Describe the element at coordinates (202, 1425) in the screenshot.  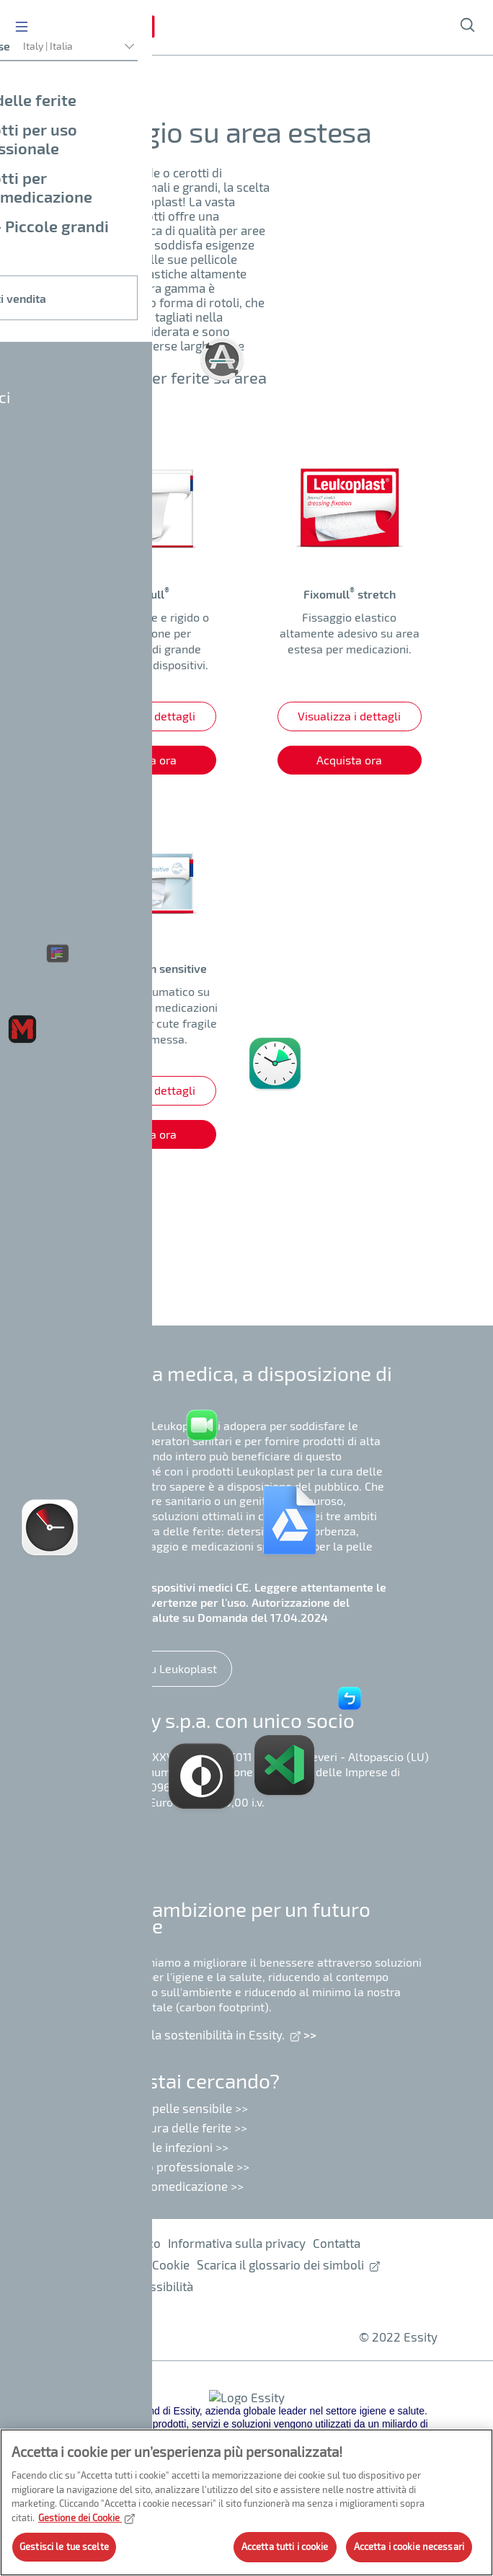
I see `open video player application` at that location.